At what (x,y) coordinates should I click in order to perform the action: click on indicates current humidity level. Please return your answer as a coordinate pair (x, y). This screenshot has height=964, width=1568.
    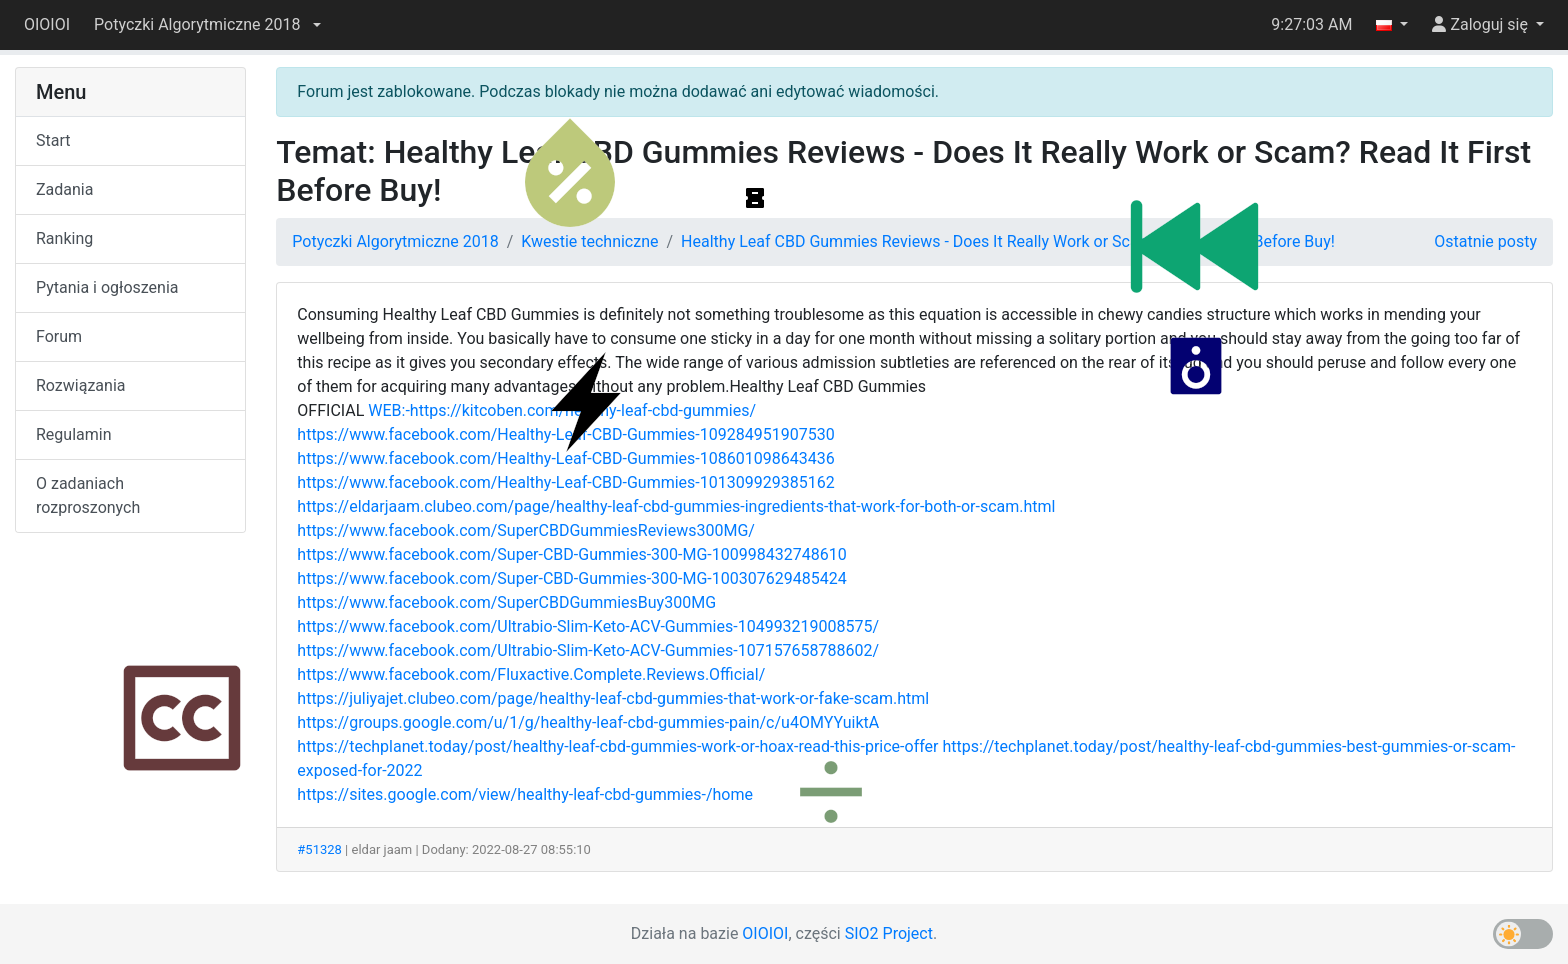
    Looking at the image, I should click on (570, 177).